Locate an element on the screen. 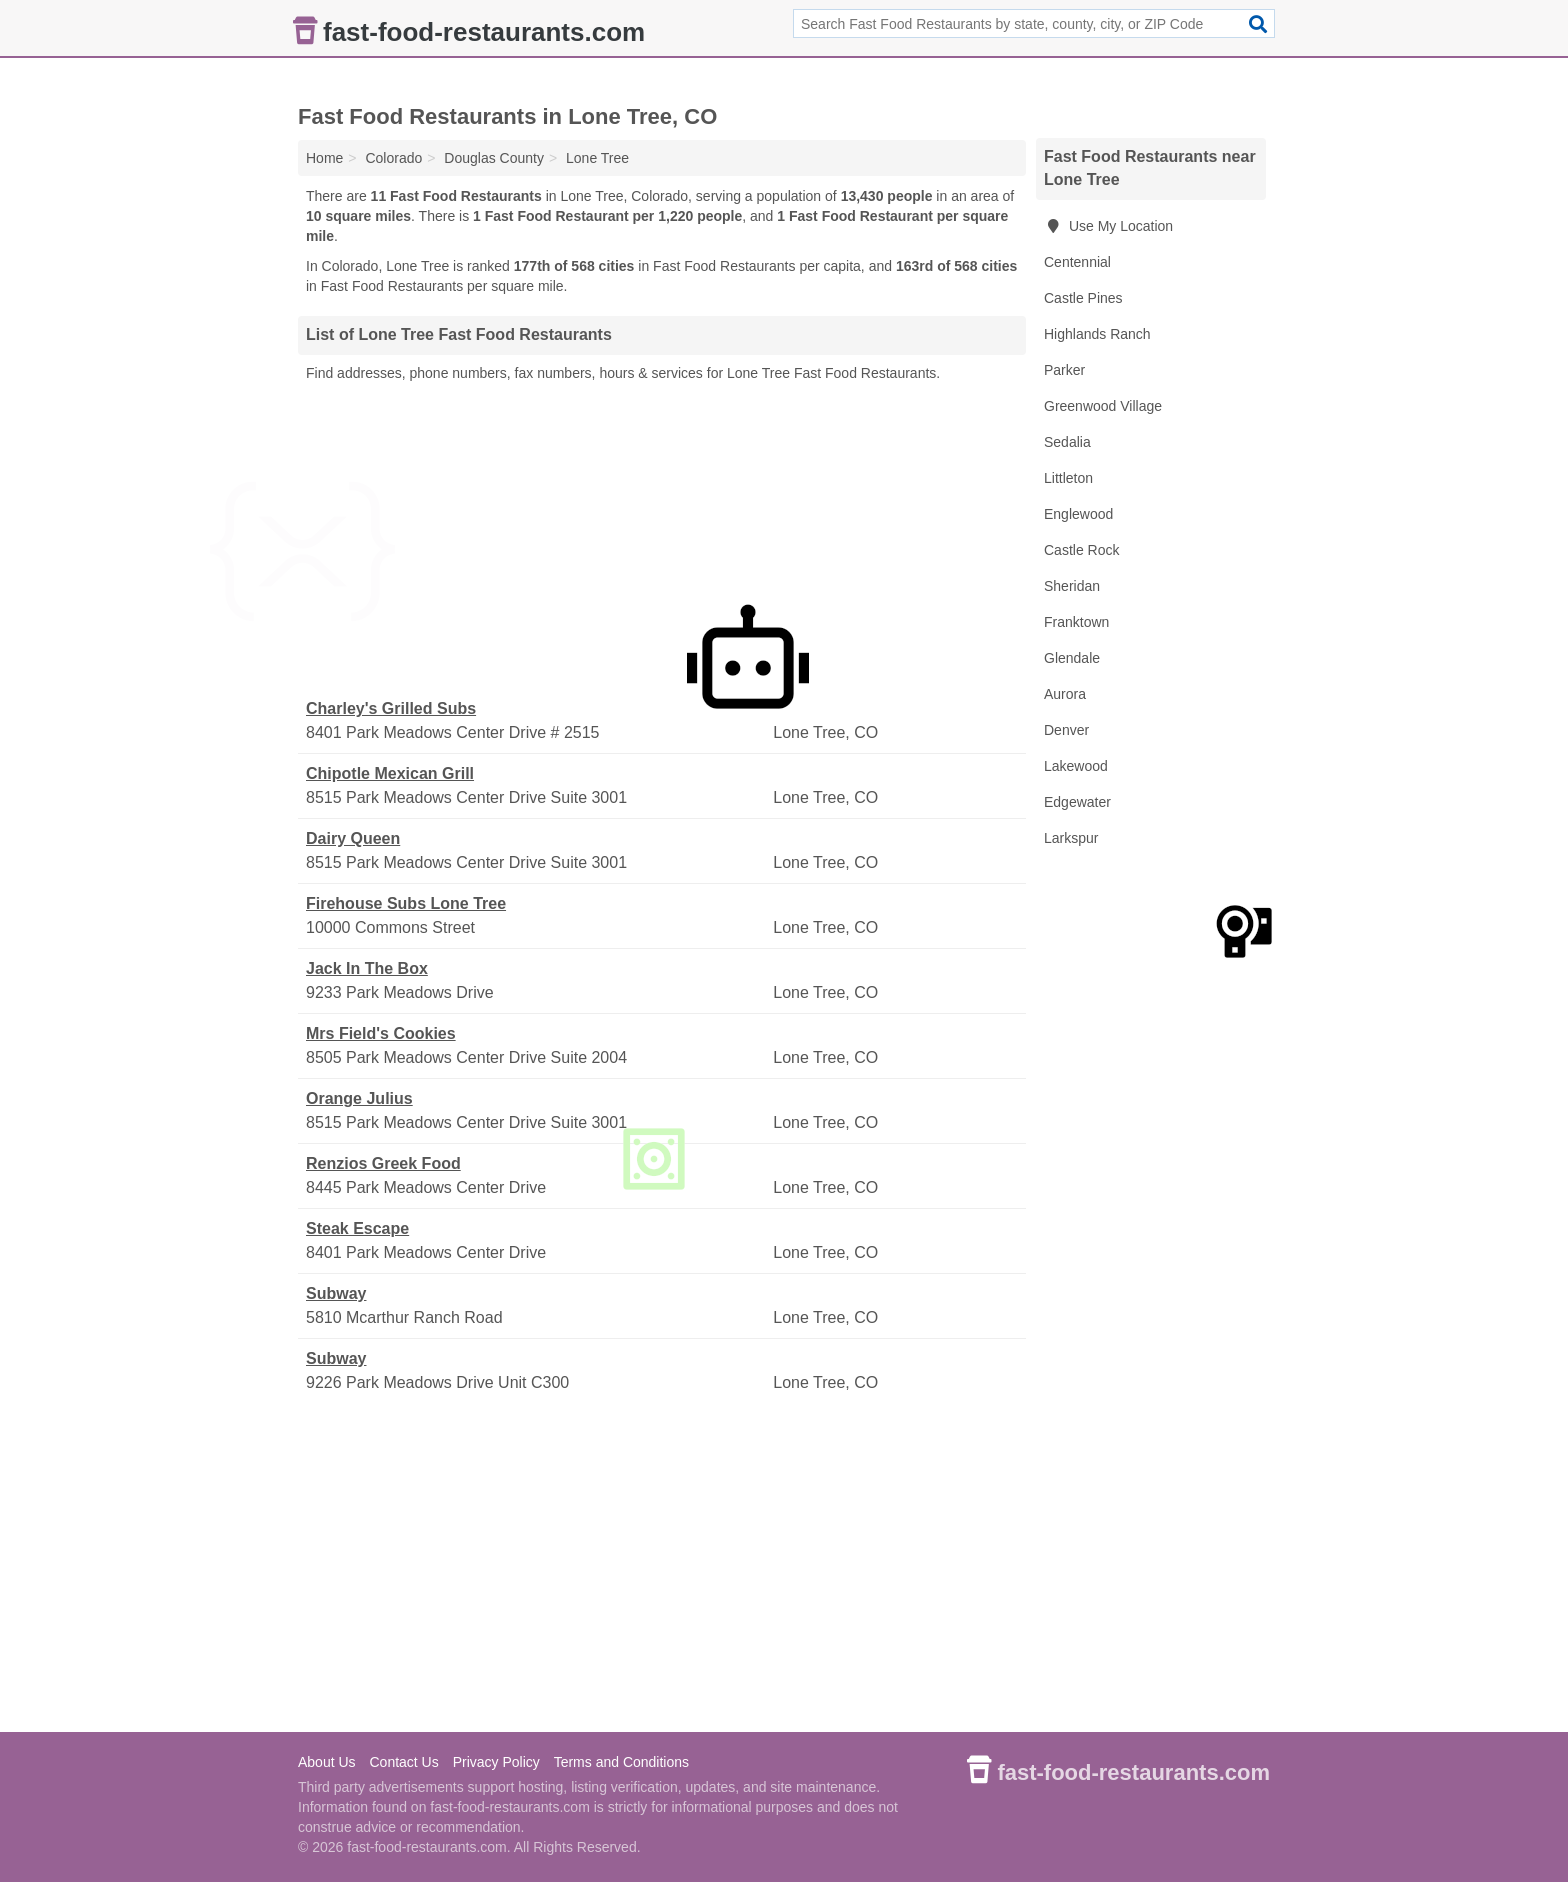  audio speaker or sound output device is located at coordinates (654, 1159).